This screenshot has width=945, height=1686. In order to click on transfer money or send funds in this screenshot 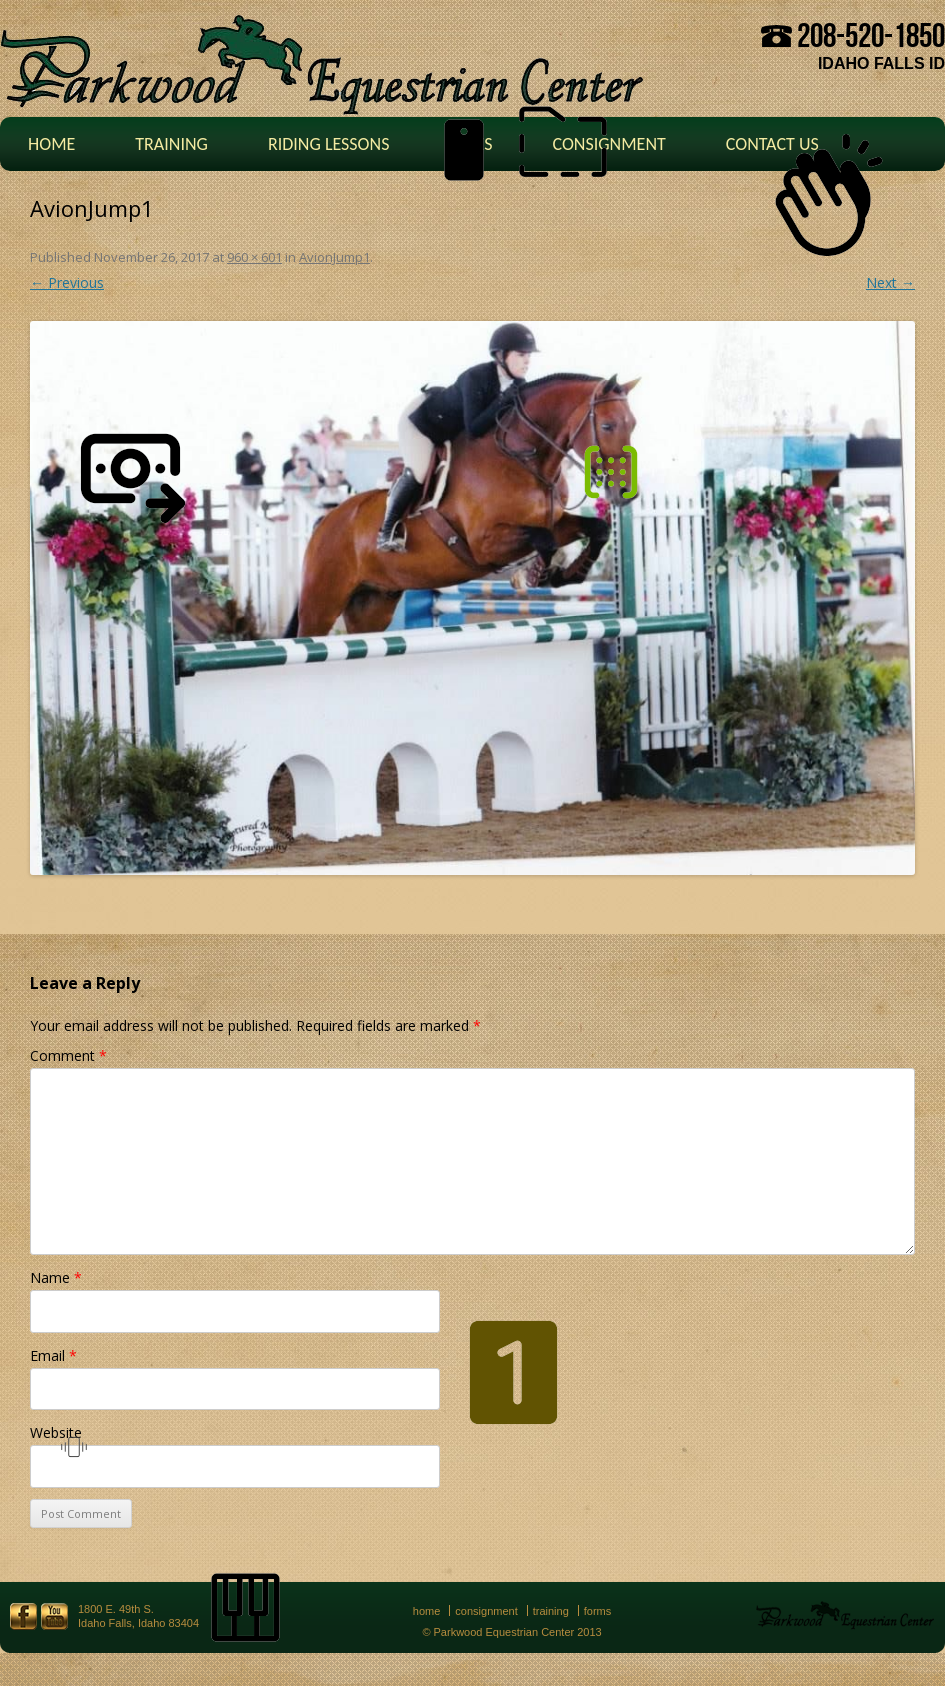, I will do `click(130, 468)`.